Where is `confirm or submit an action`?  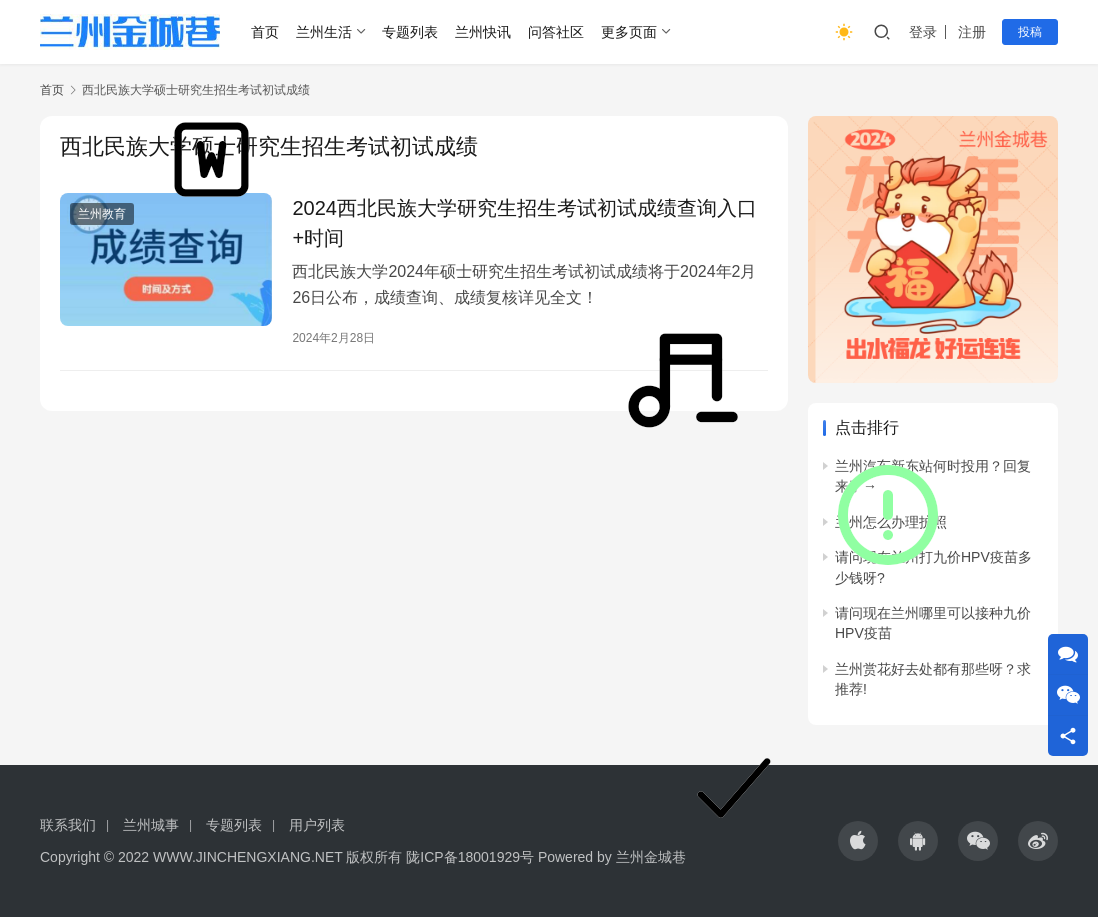 confirm or submit an action is located at coordinates (734, 788).